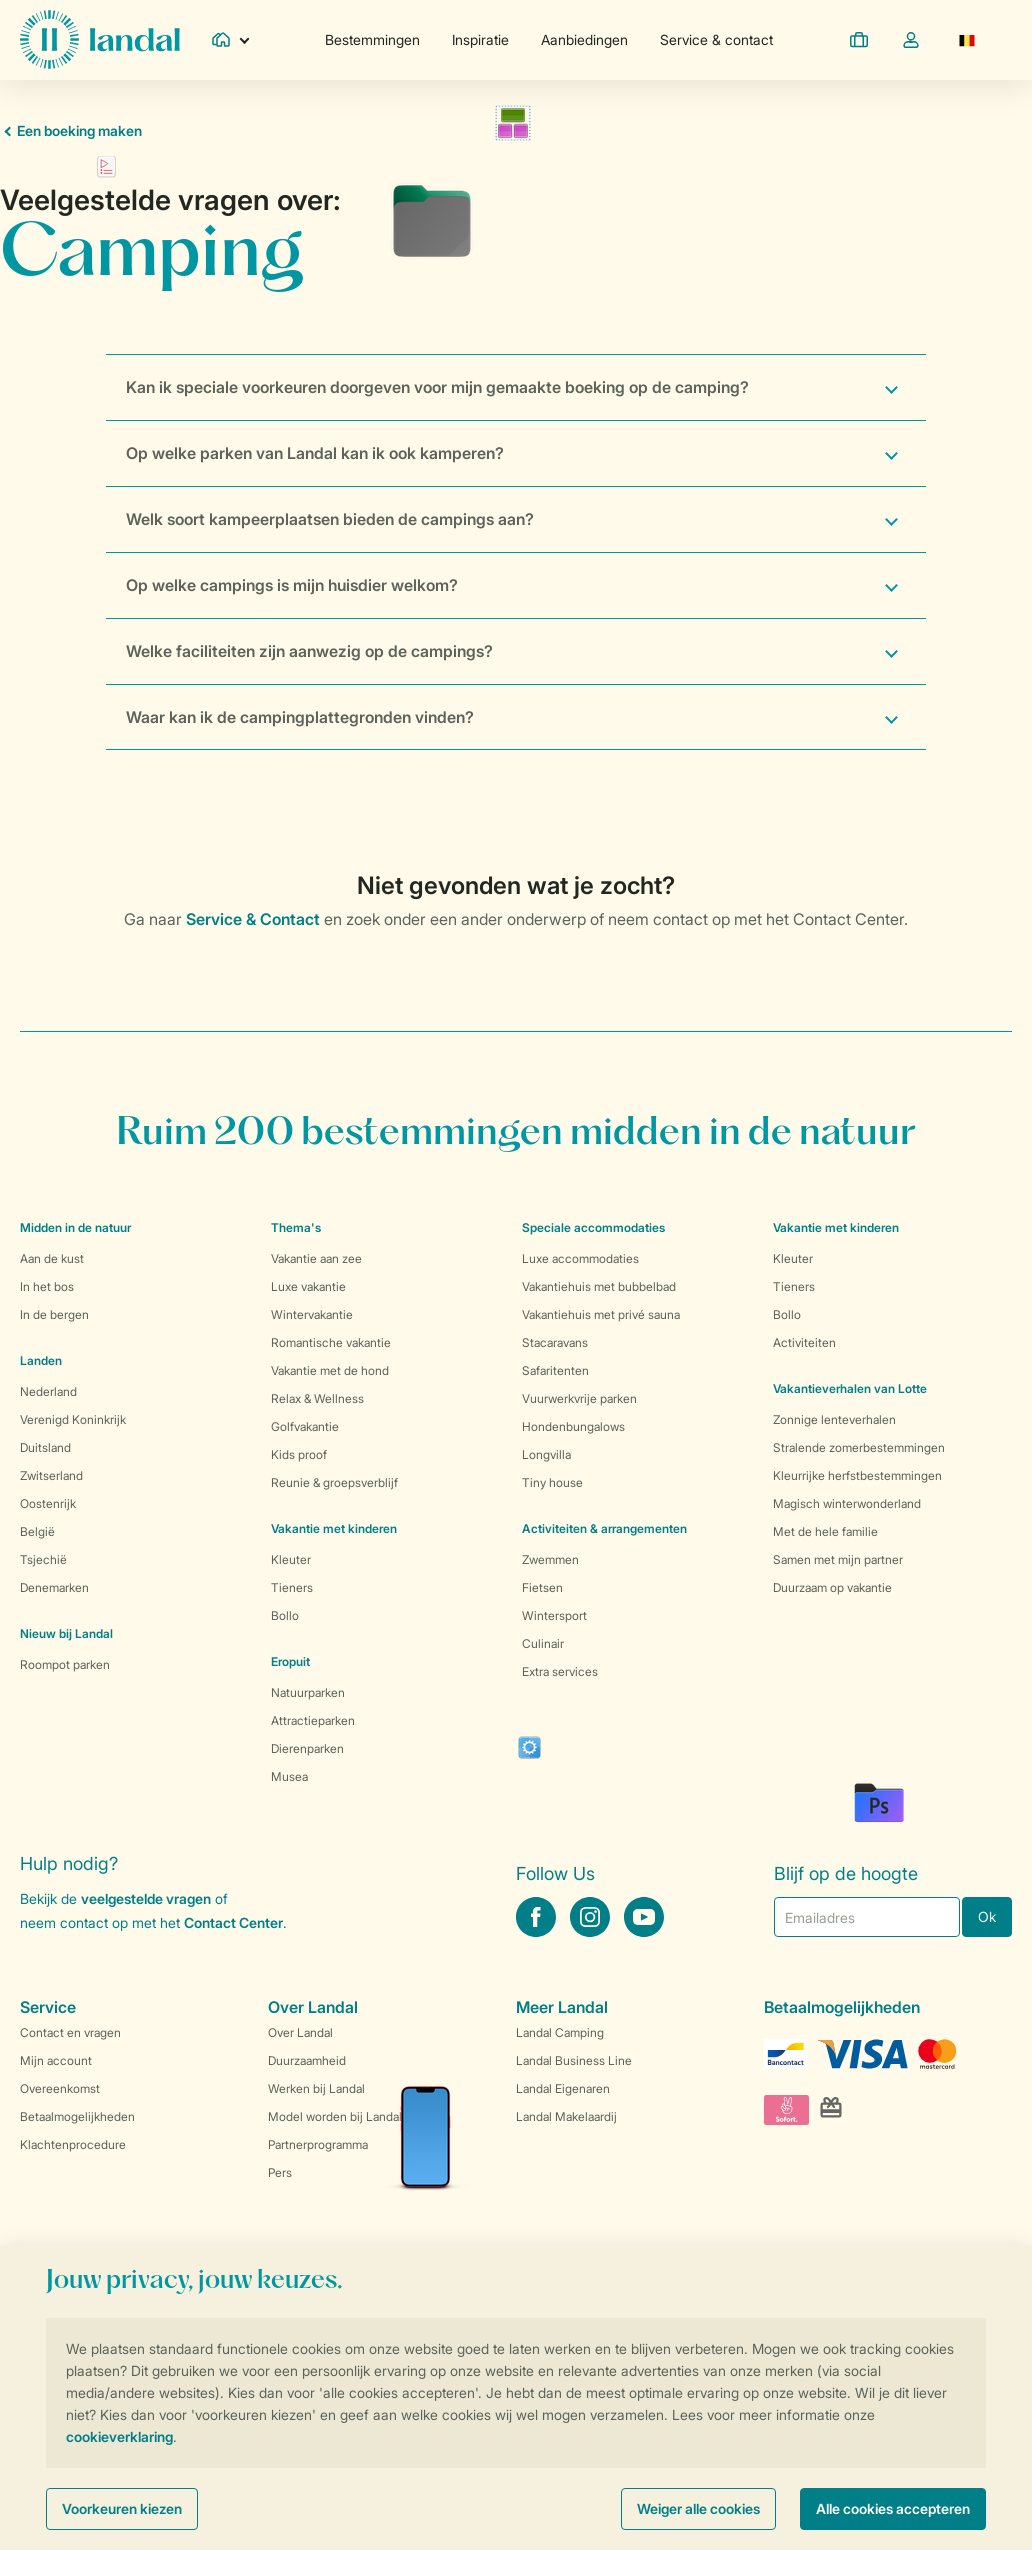 The height and width of the screenshot is (2550, 1032). I want to click on open a playlist file, so click(106, 166).